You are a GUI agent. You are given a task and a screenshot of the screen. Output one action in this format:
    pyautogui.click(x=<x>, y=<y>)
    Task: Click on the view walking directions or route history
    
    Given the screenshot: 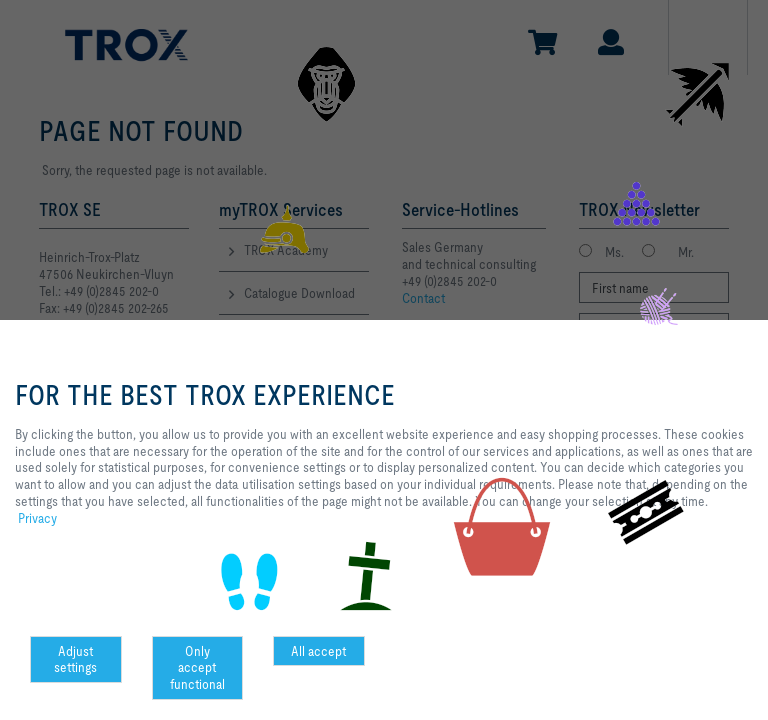 What is the action you would take?
    pyautogui.click(x=249, y=582)
    